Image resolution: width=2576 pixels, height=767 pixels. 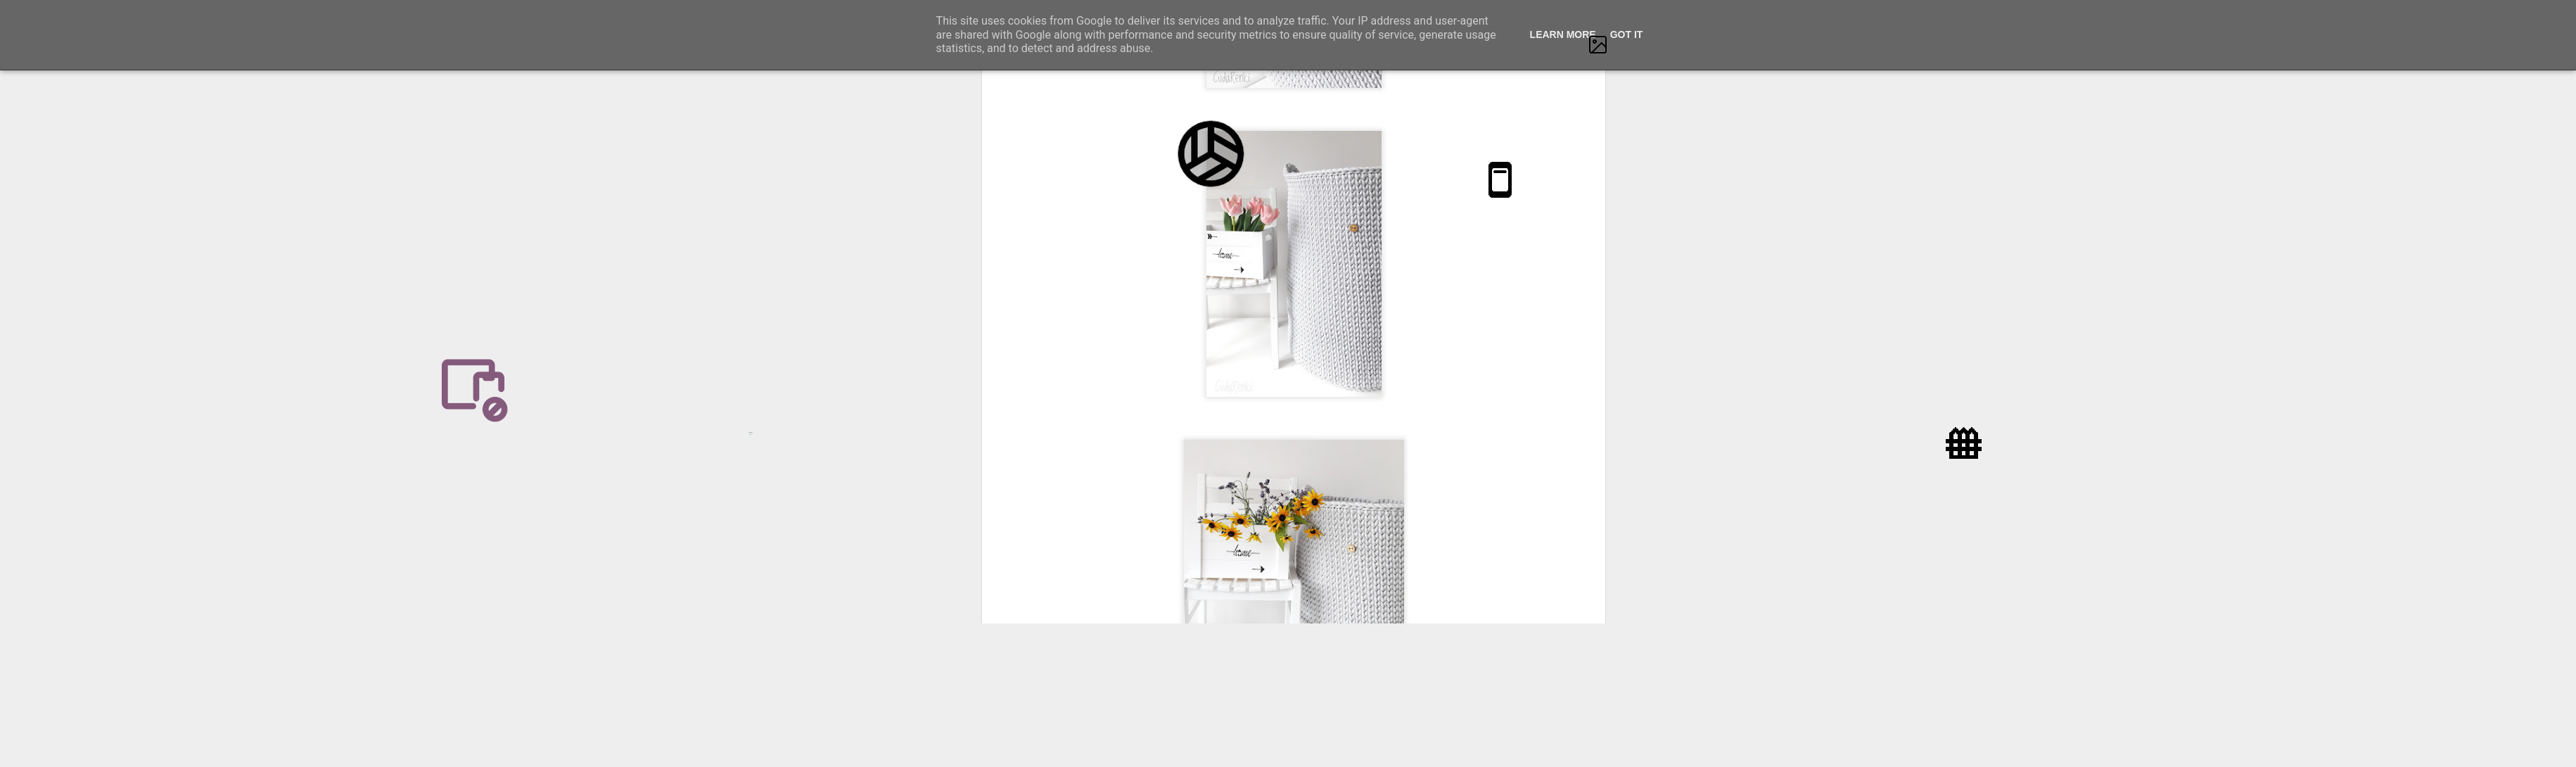 What do you see at coordinates (1500, 179) in the screenshot?
I see `manage mobile ad placements` at bounding box center [1500, 179].